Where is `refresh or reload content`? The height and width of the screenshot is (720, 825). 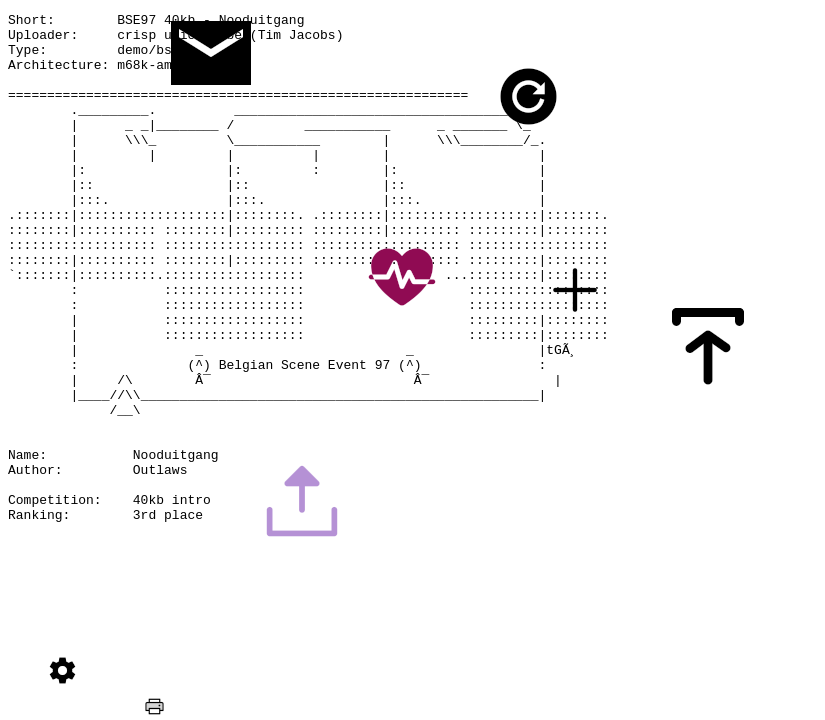 refresh or reload content is located at coordinates (528, 96).